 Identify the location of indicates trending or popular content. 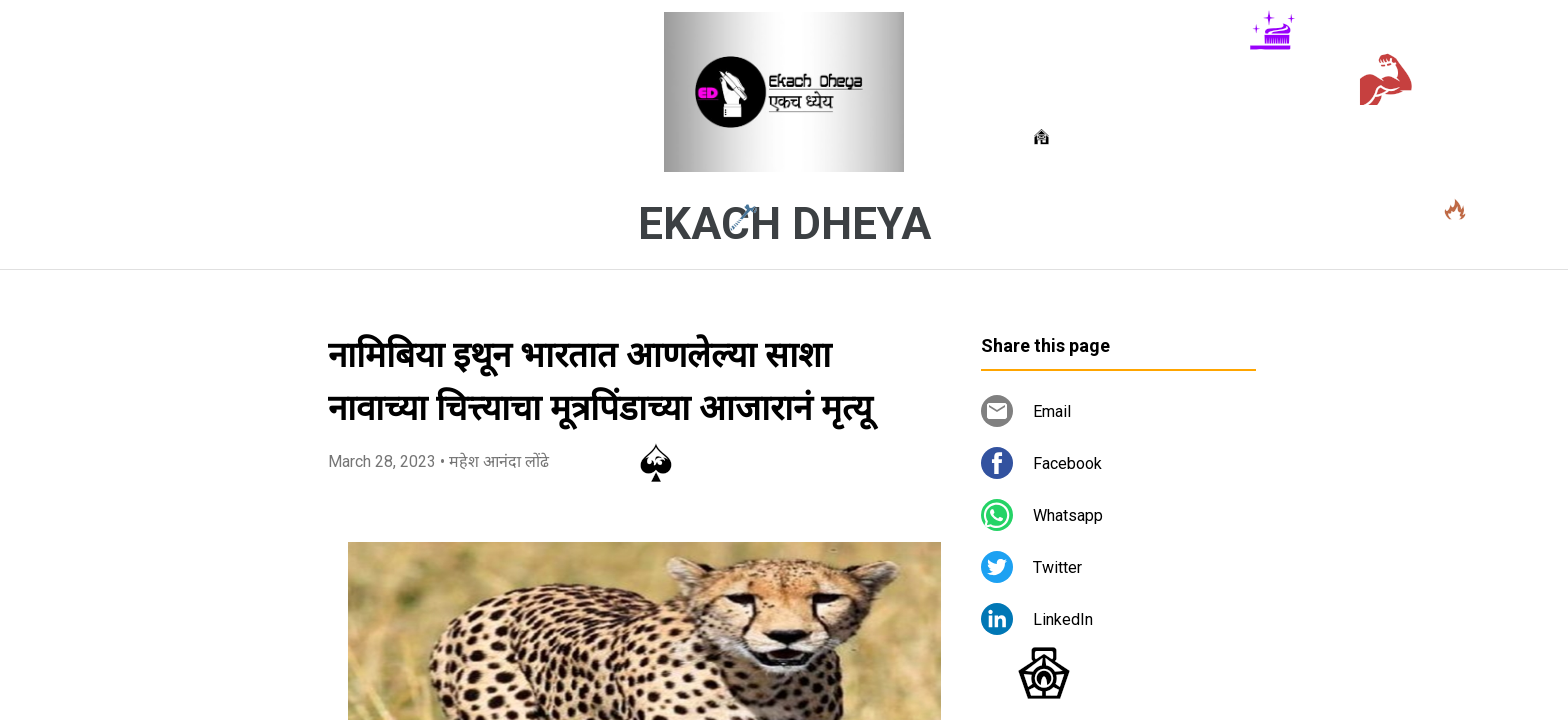
(1455, 209).